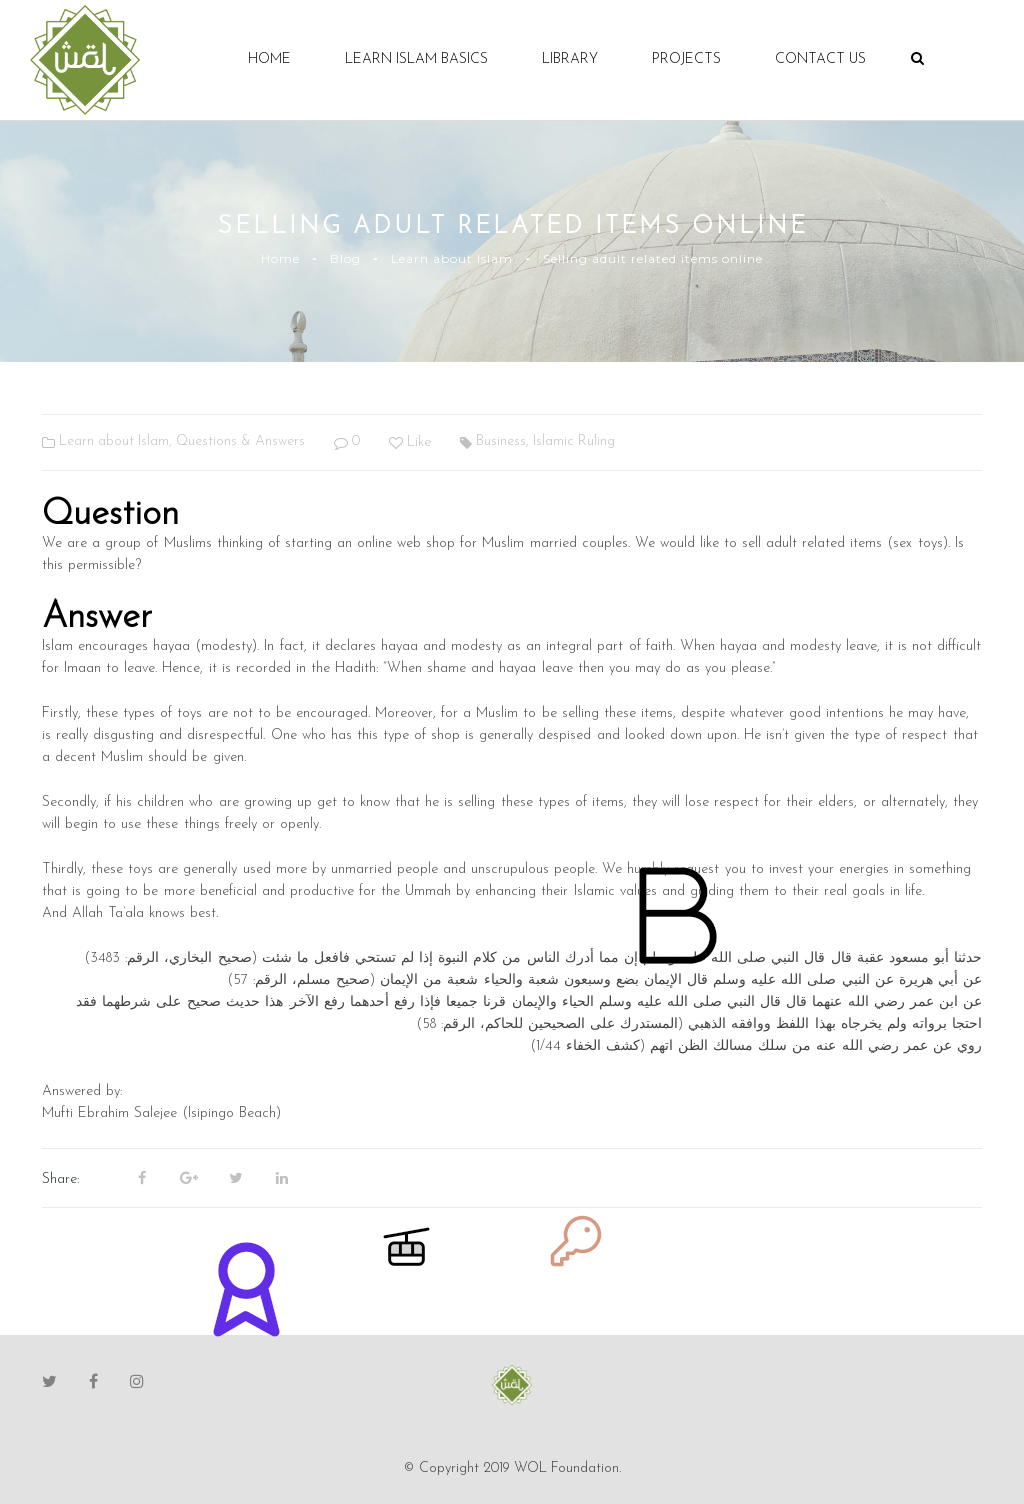 The width and height of the screenshot is (1024, 1504). I want to click on access cable car or gondola transit information, so click(406, 1247).